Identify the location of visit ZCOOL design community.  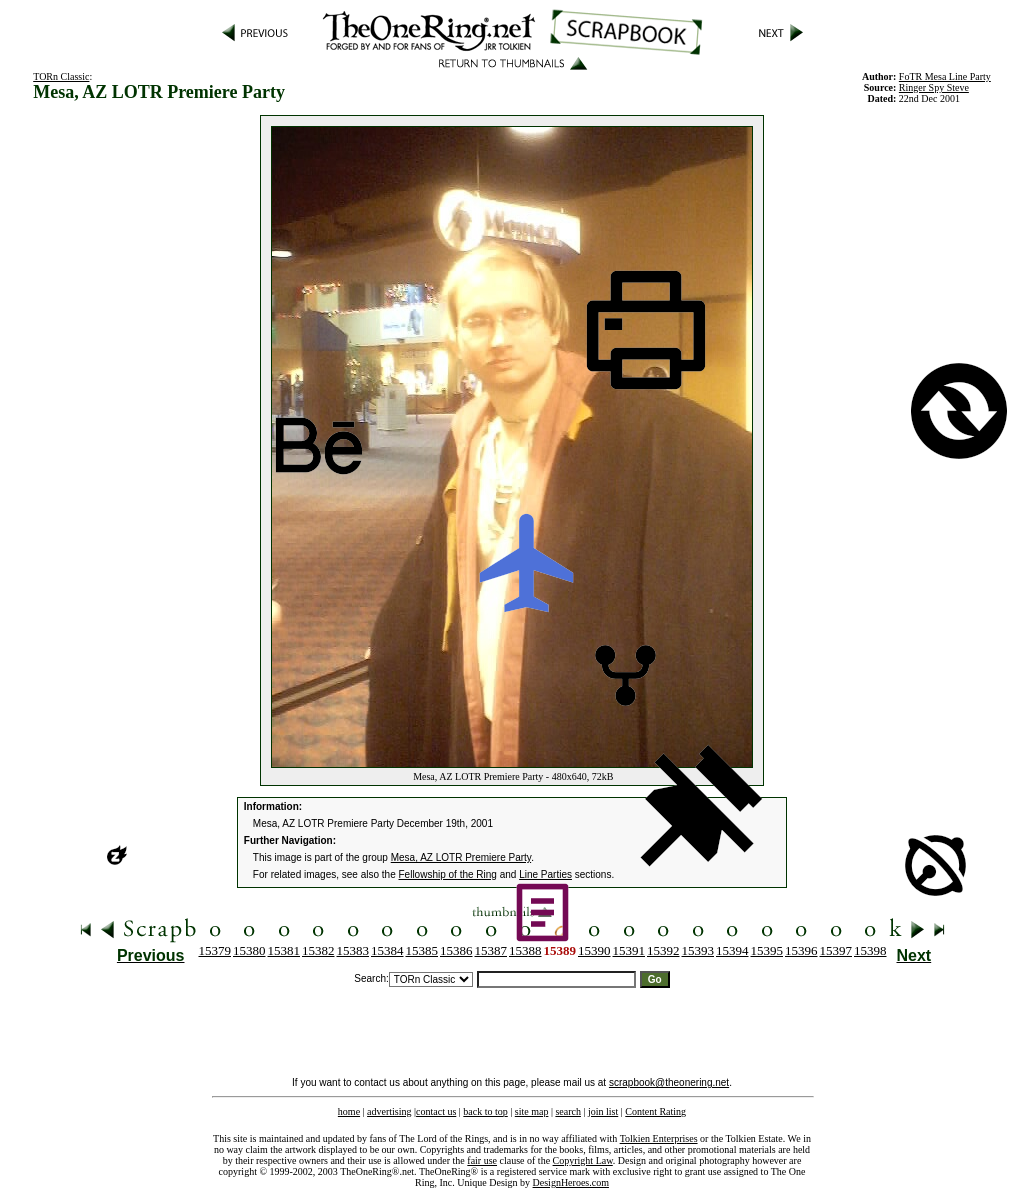
(117, 855).